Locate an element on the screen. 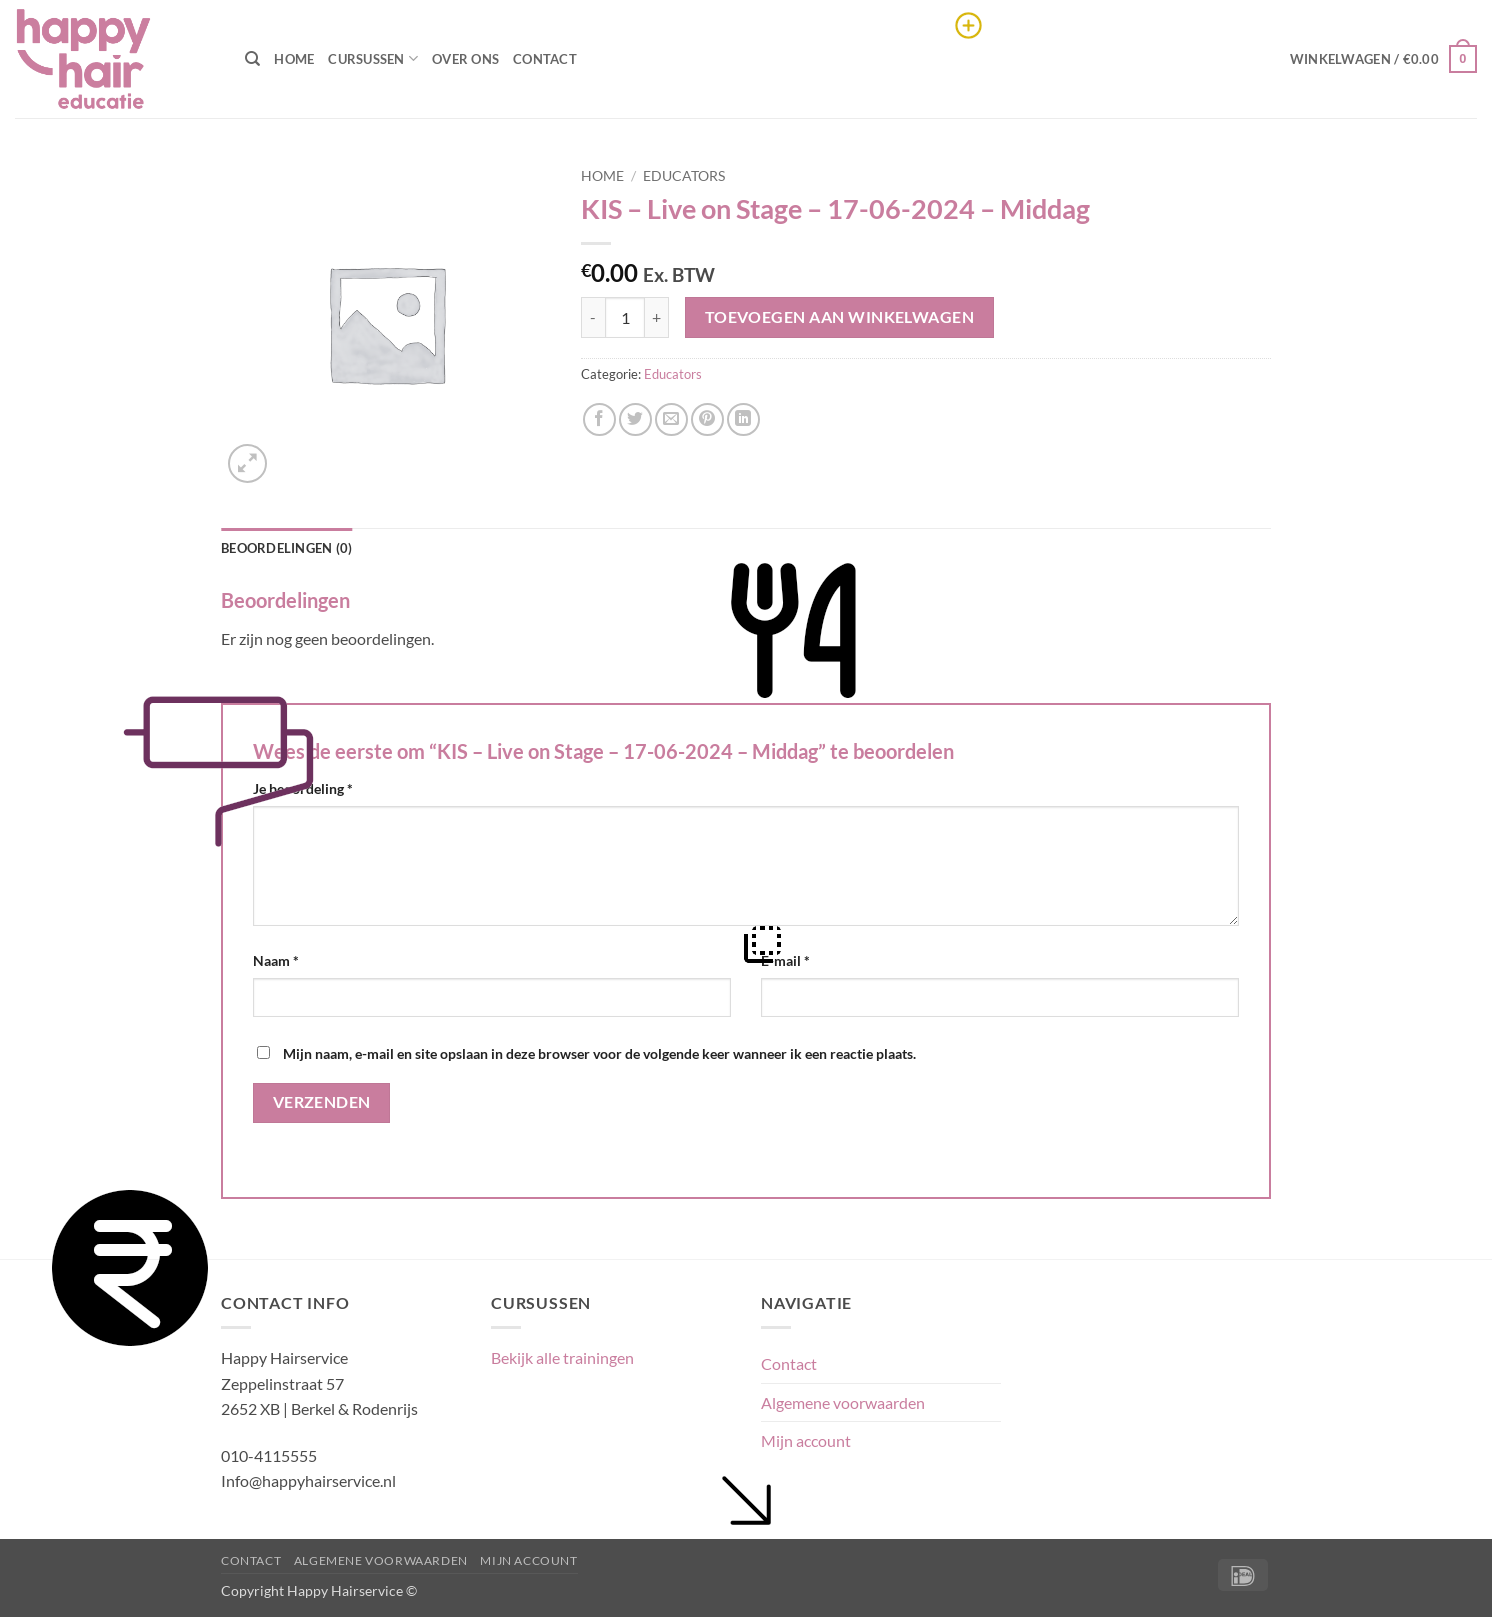 The image size is (1492, 1617). send element to back layer is located at coordinates (762, 944).